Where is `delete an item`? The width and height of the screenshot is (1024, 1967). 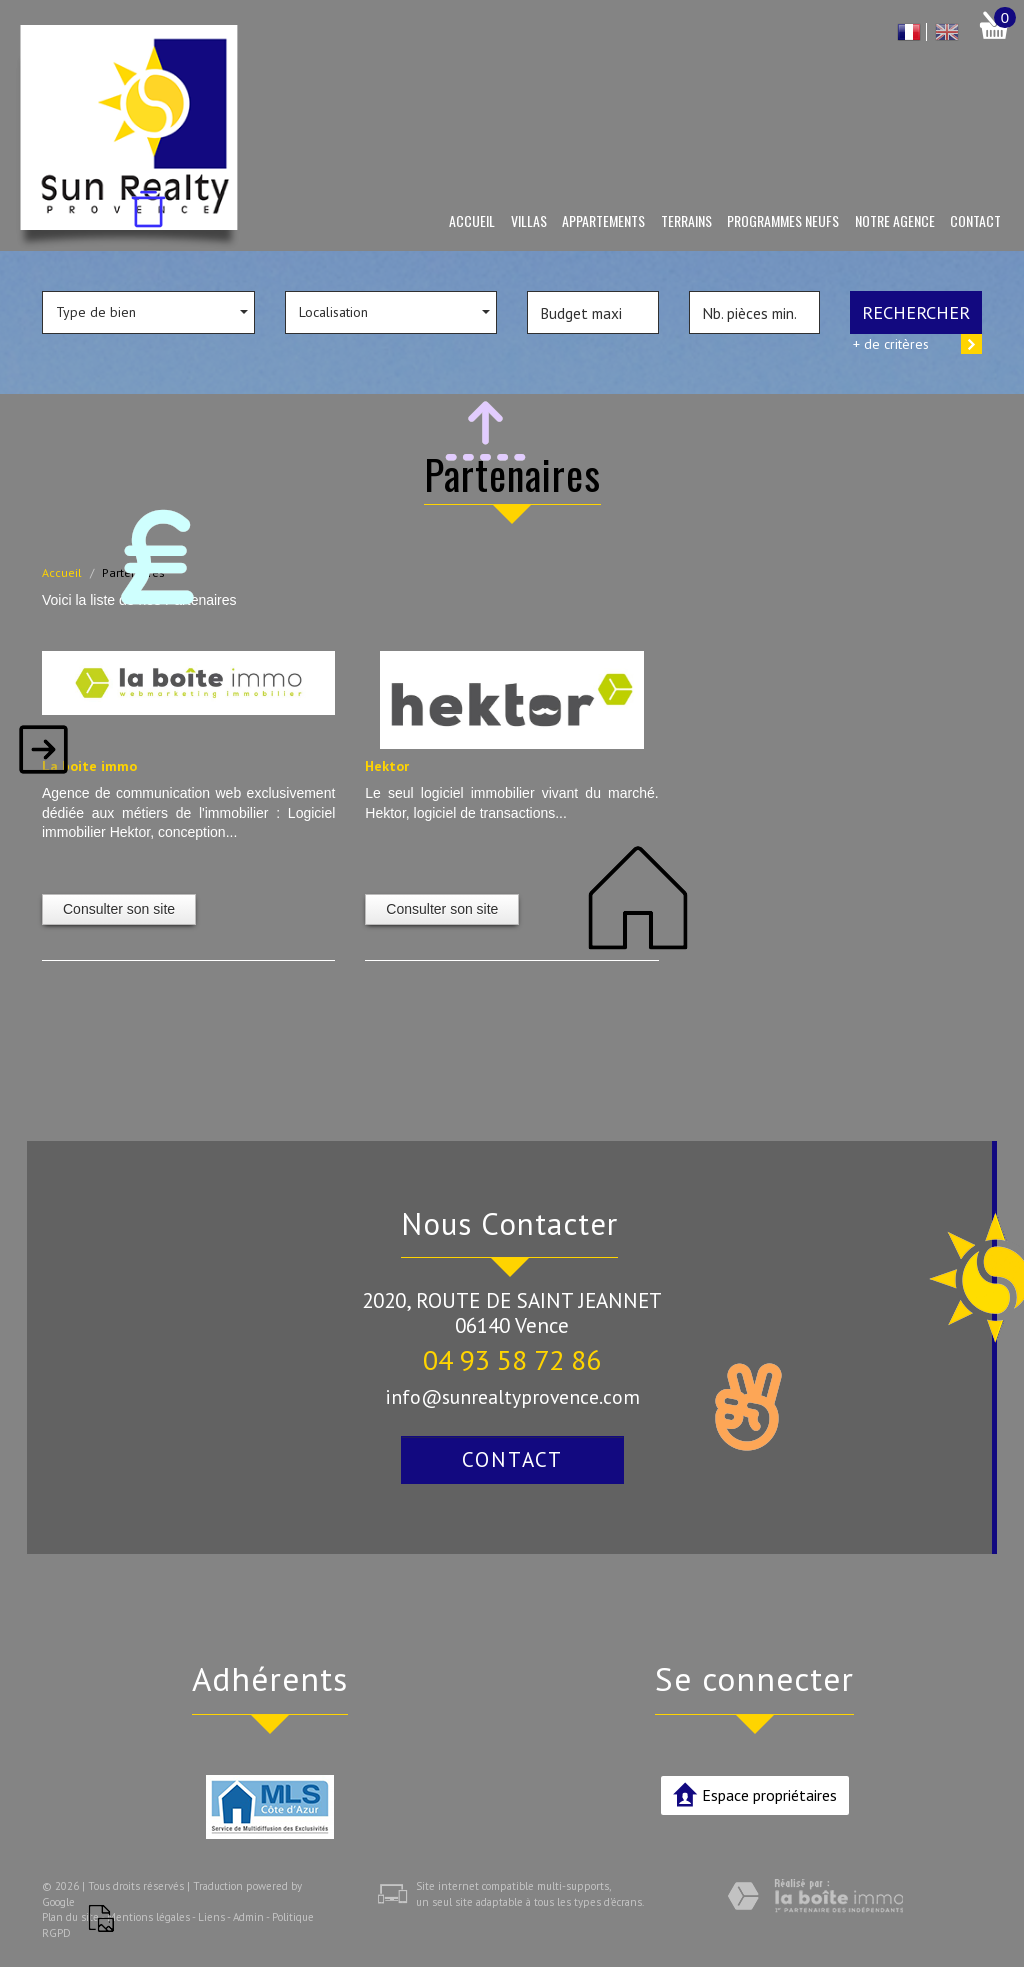
delete an item is located at coordinates (148, 210).